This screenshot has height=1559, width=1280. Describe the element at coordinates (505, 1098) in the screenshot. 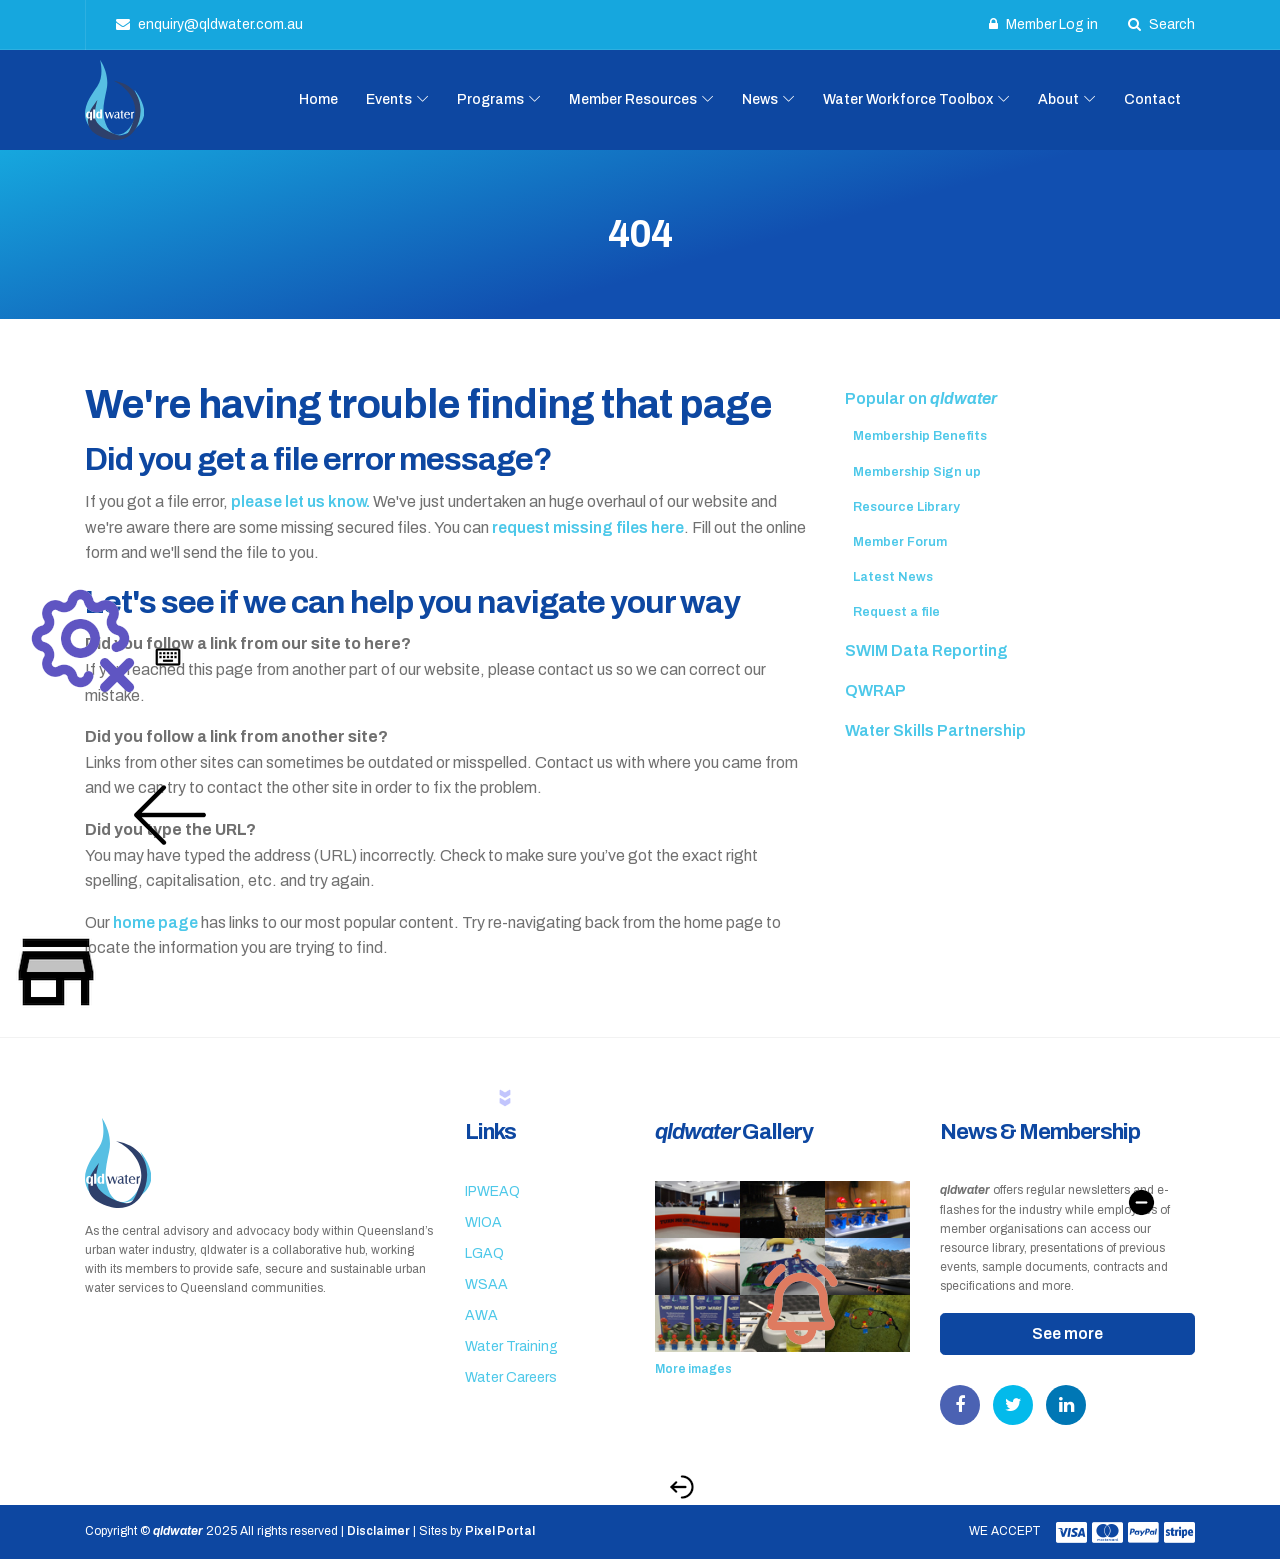

I see `view your earned badges or achievements` at that location.